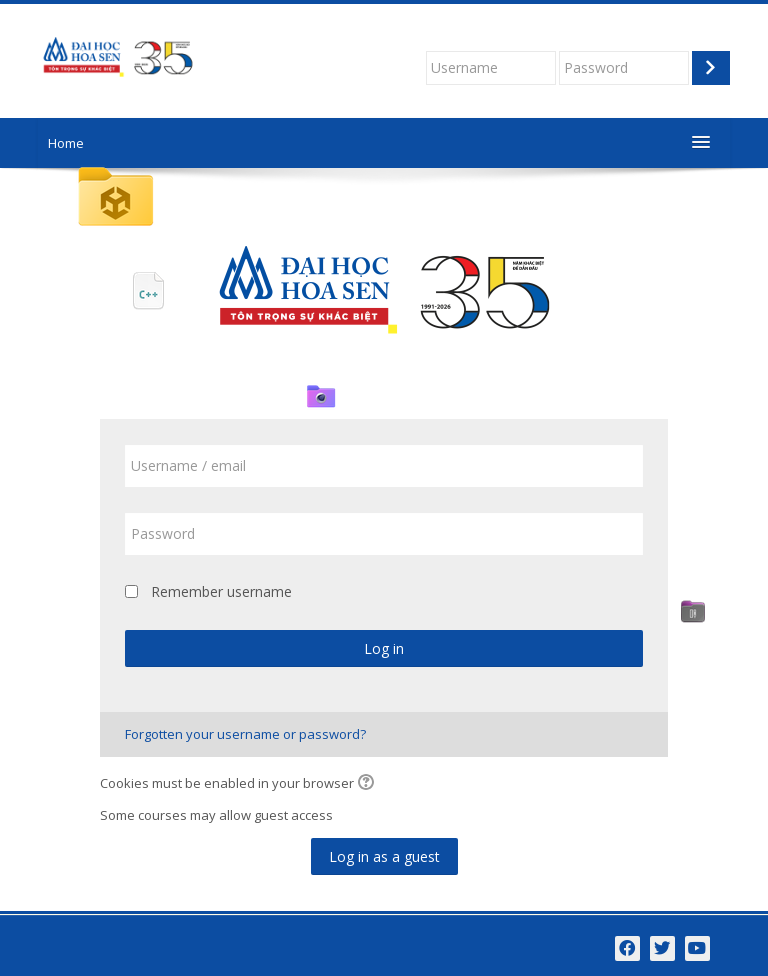 The width and height of the screenshot is (768, 976). What do you see at coordinates (115, 198) in the screenshot?
I see `open unity project files folder` at bounding box center [115, 198].